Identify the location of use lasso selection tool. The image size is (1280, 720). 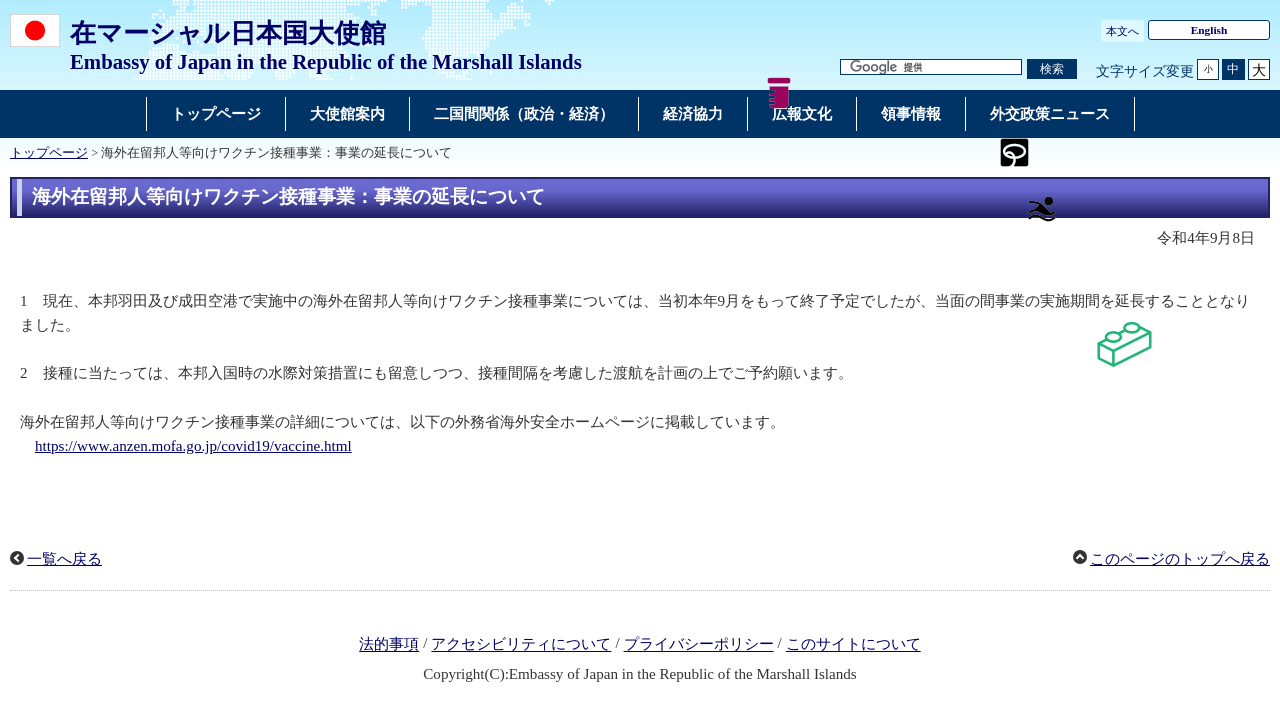
(1014, 152).